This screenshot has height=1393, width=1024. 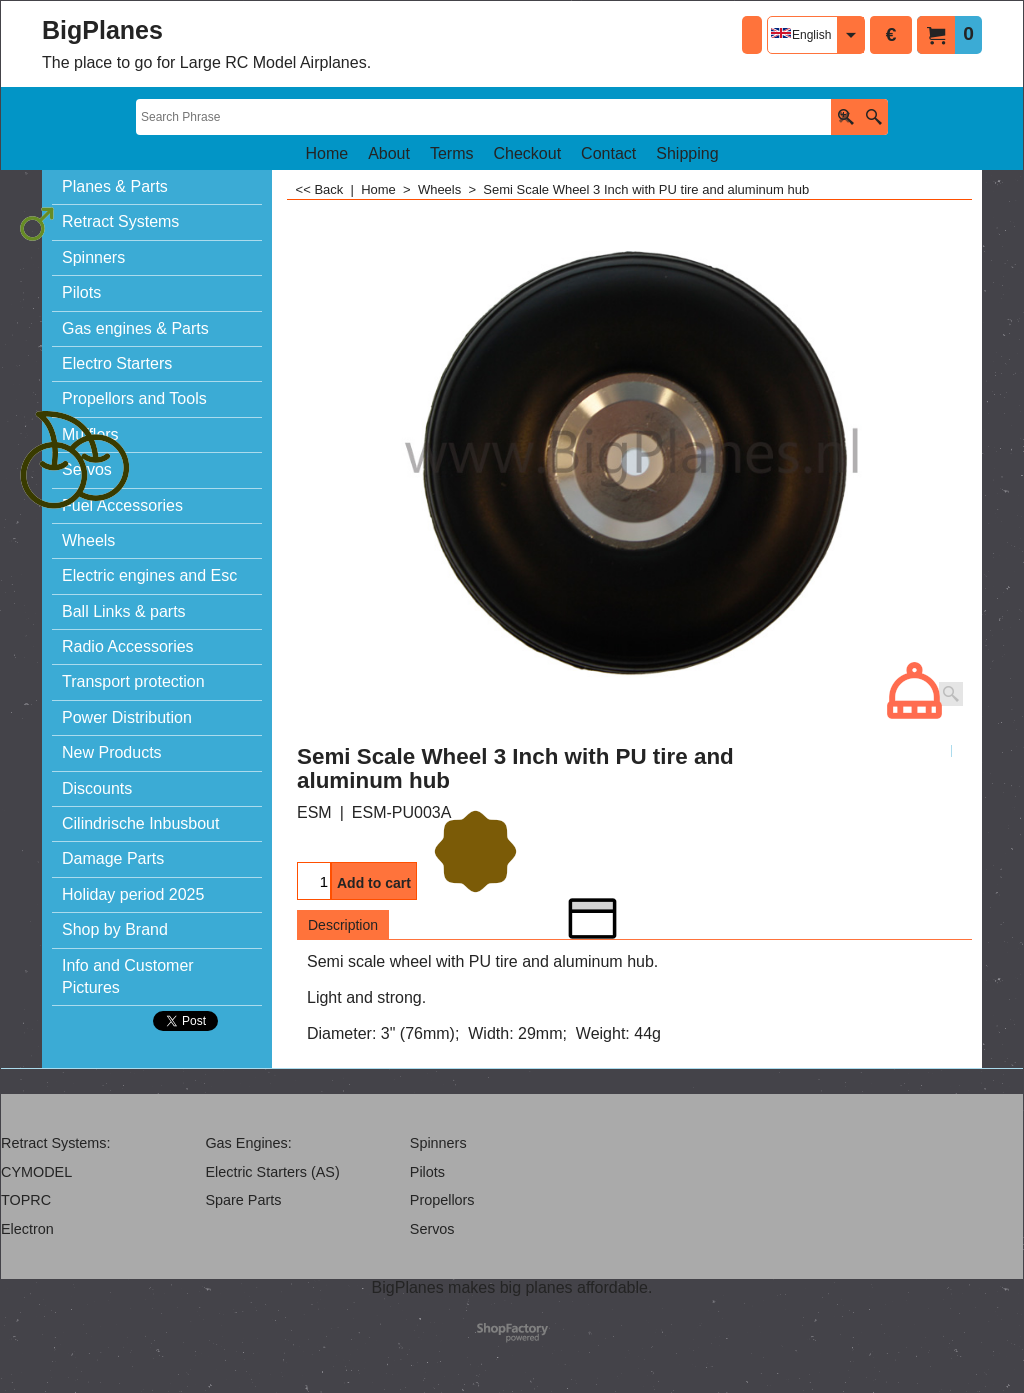 What do you see at coordinates (475, 851) in the screenshot?
I see `indicates a verified or certified status` at bounding box center [475, 851].